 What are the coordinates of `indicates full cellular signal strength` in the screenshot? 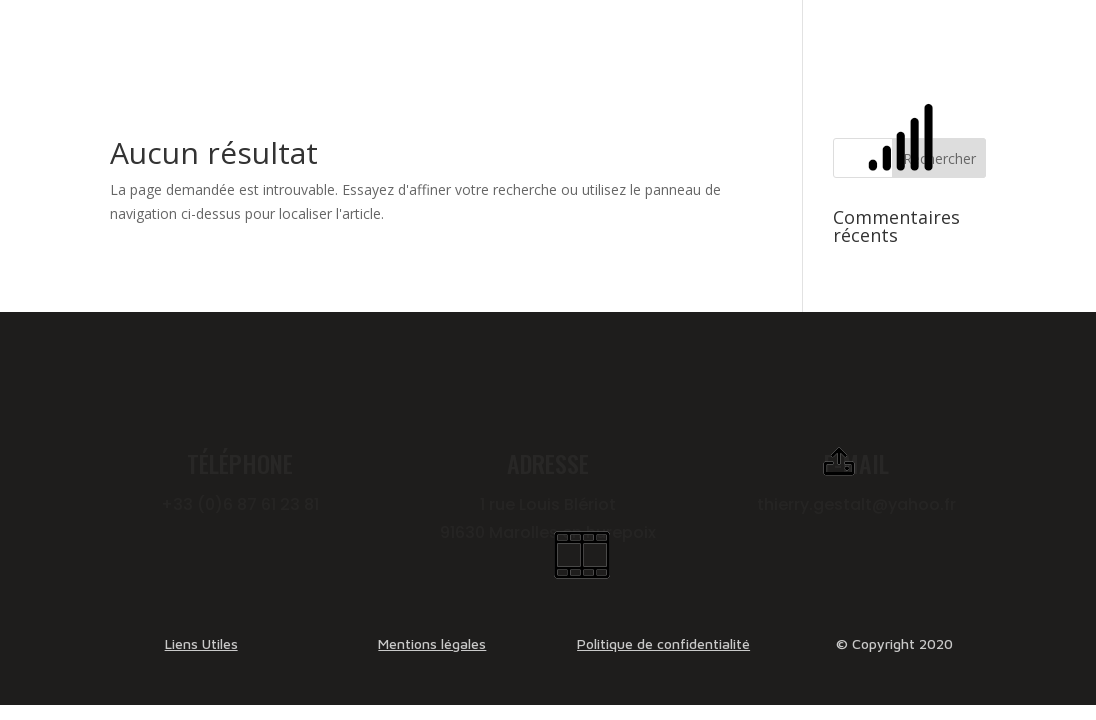 It's located at (903, 141).